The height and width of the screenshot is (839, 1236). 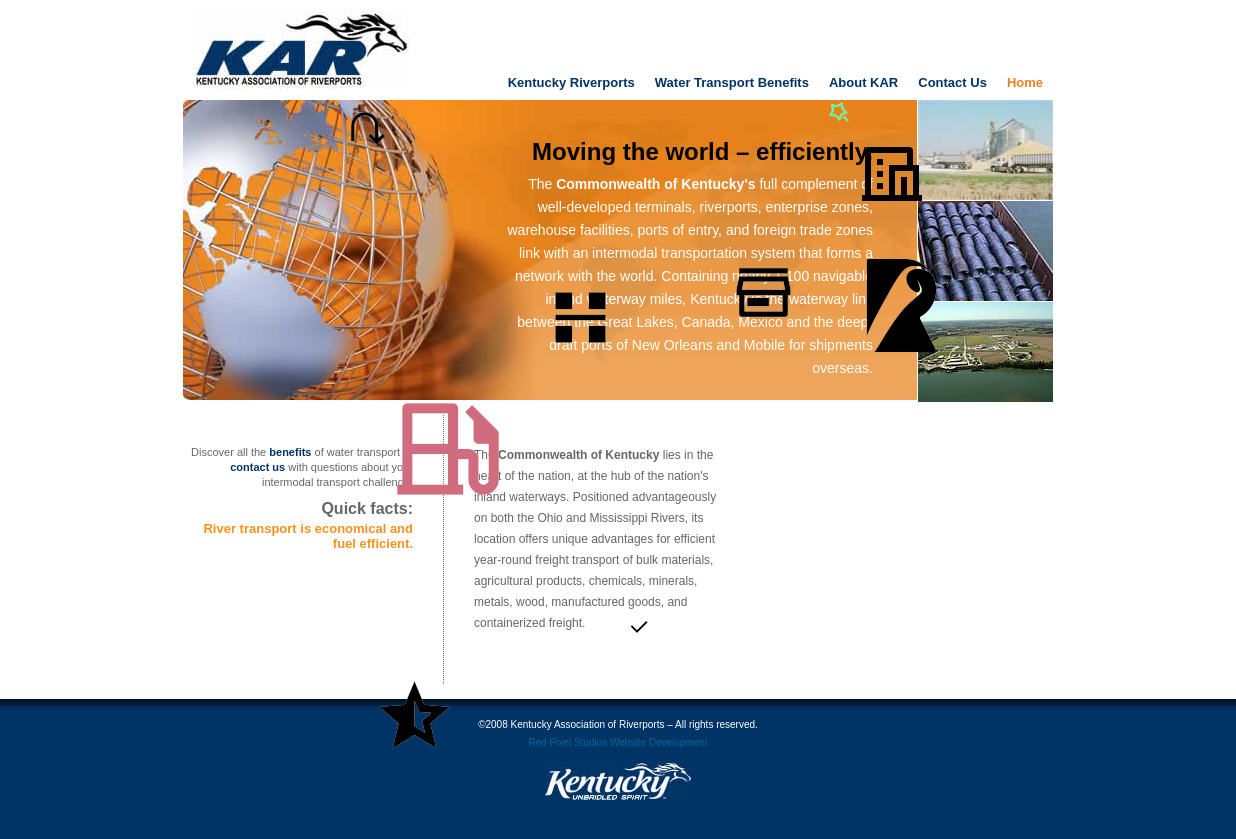 What do you see at coordinates (901, 305) in the screenshot?
I see `Rollup.js logo` at bounding box center [901, 305].